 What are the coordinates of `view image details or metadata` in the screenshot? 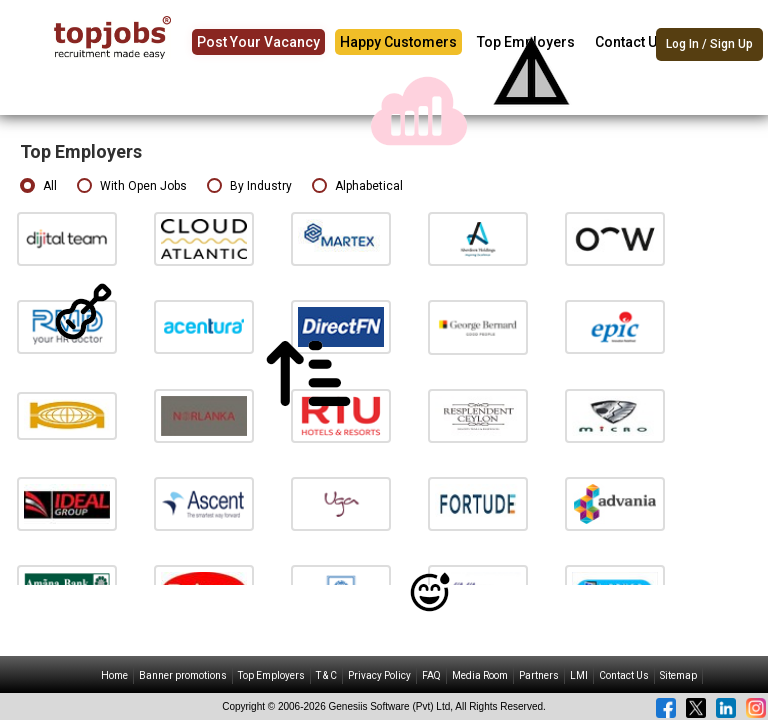 It's located at (531, 70).